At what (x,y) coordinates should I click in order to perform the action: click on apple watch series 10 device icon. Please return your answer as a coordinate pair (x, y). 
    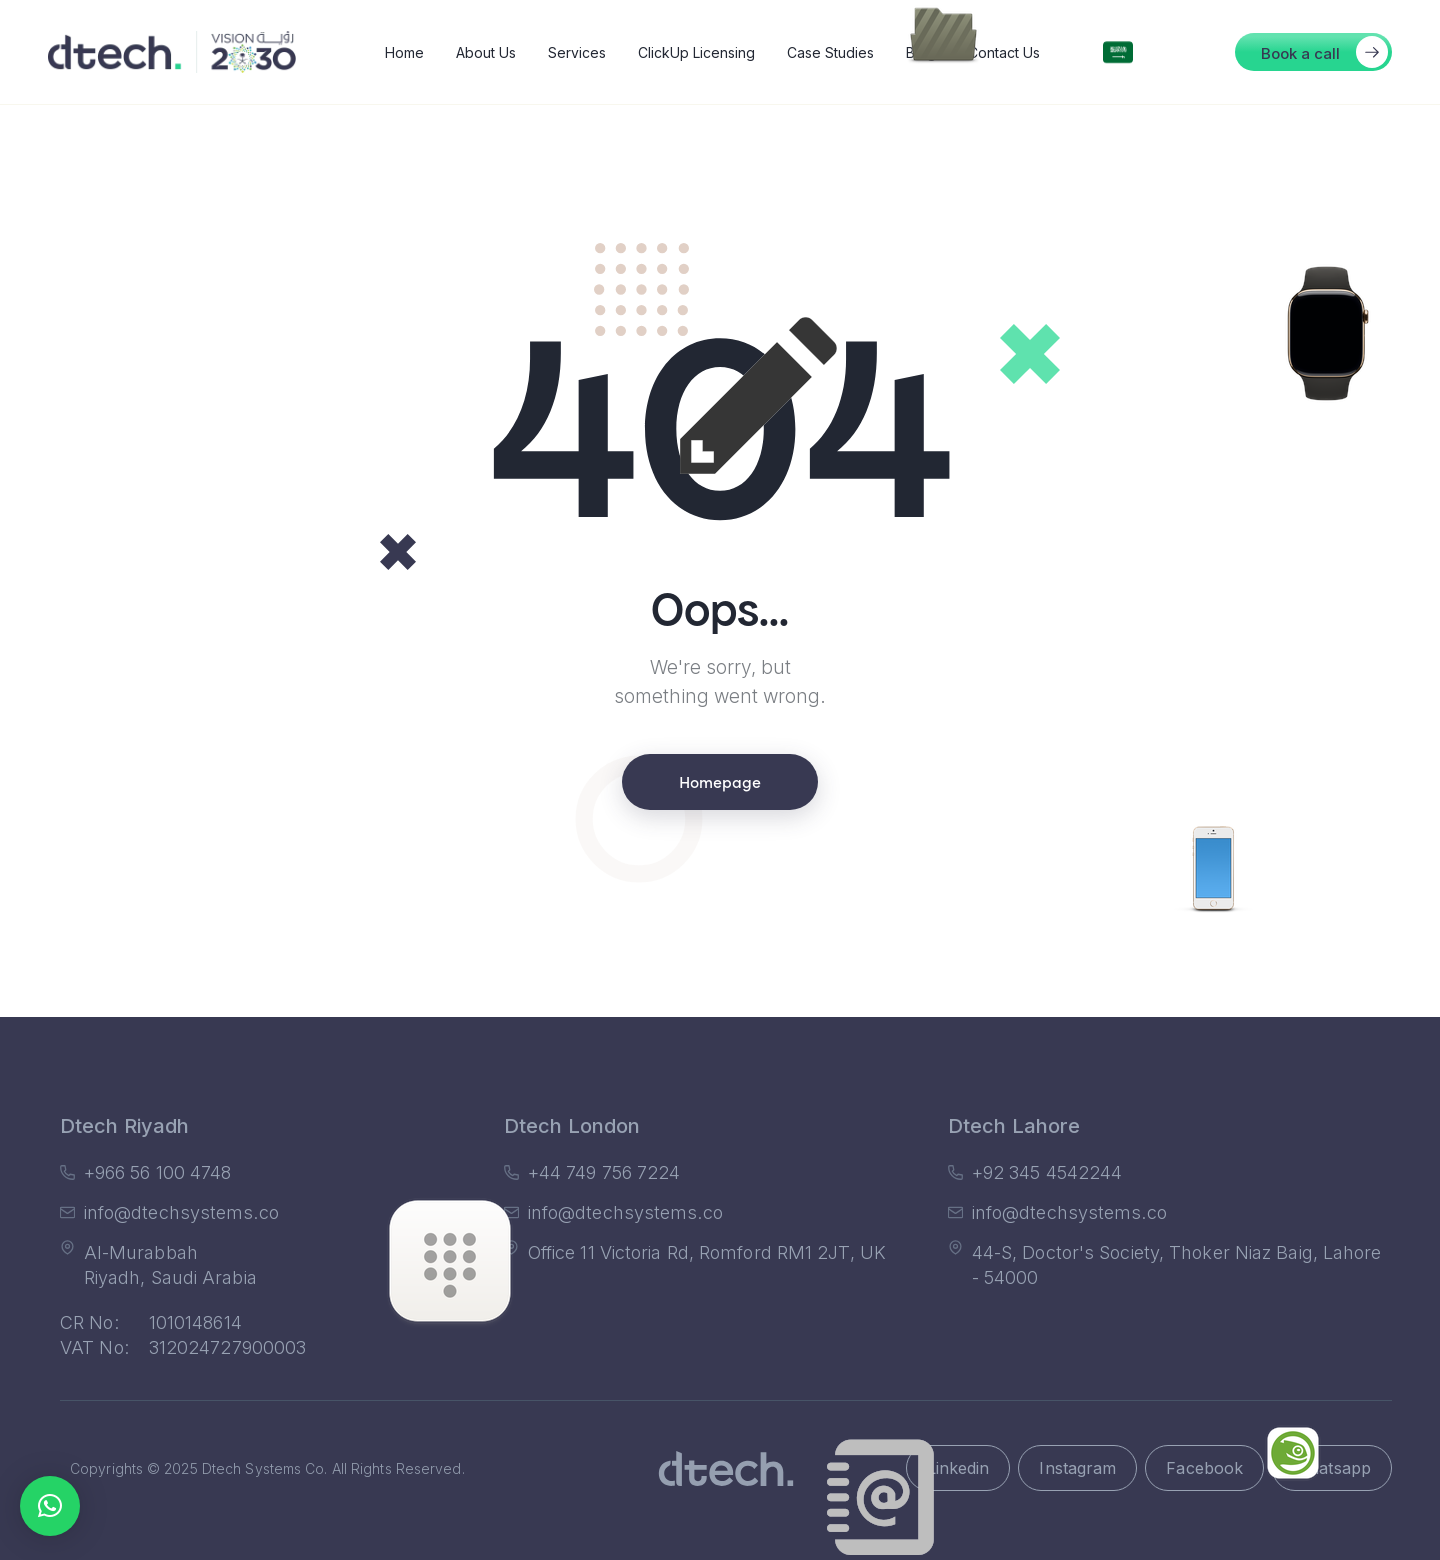
    Looking at the image, I should click on (1326, 333).